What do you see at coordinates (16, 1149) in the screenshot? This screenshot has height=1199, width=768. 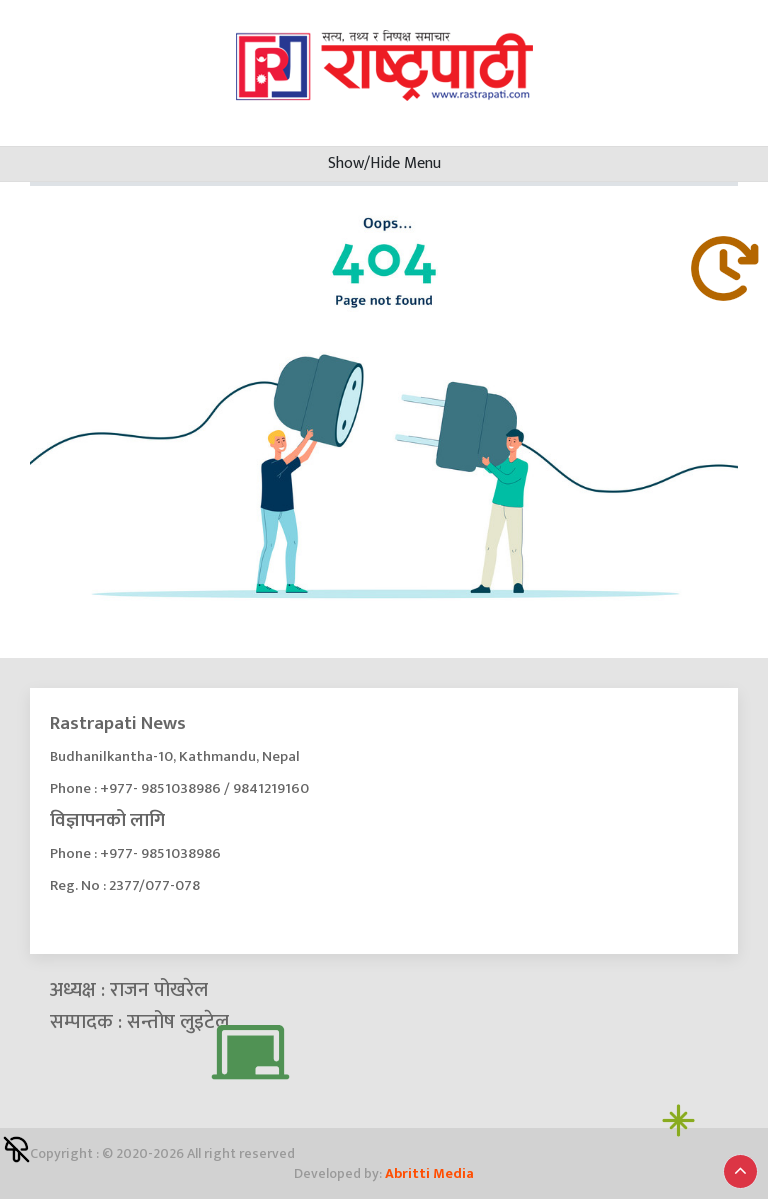 I see `indicates mushroom-free or no mushrooms` at bounding box center [16, 1149].